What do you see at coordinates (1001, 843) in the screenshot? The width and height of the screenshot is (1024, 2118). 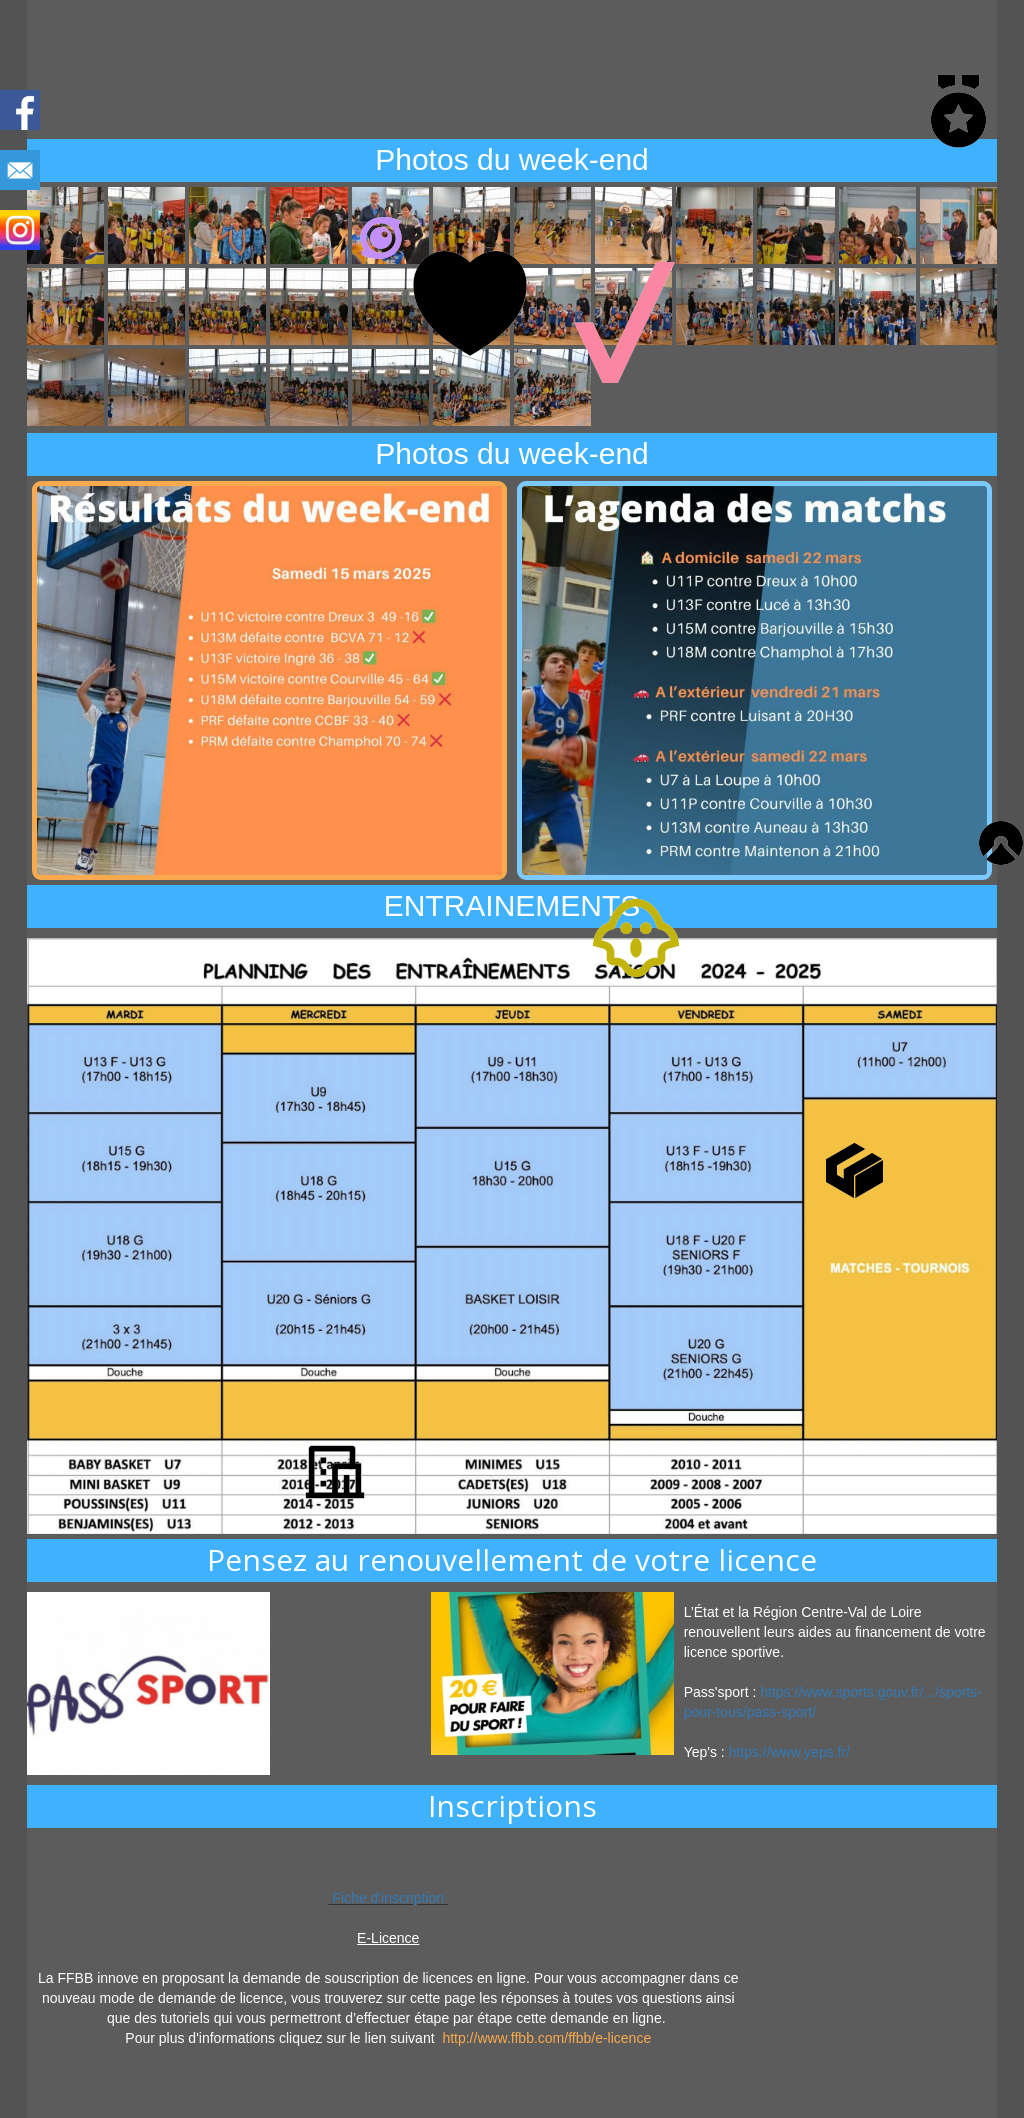 I see `open the komoot app` at bounding box center [1001, 843].